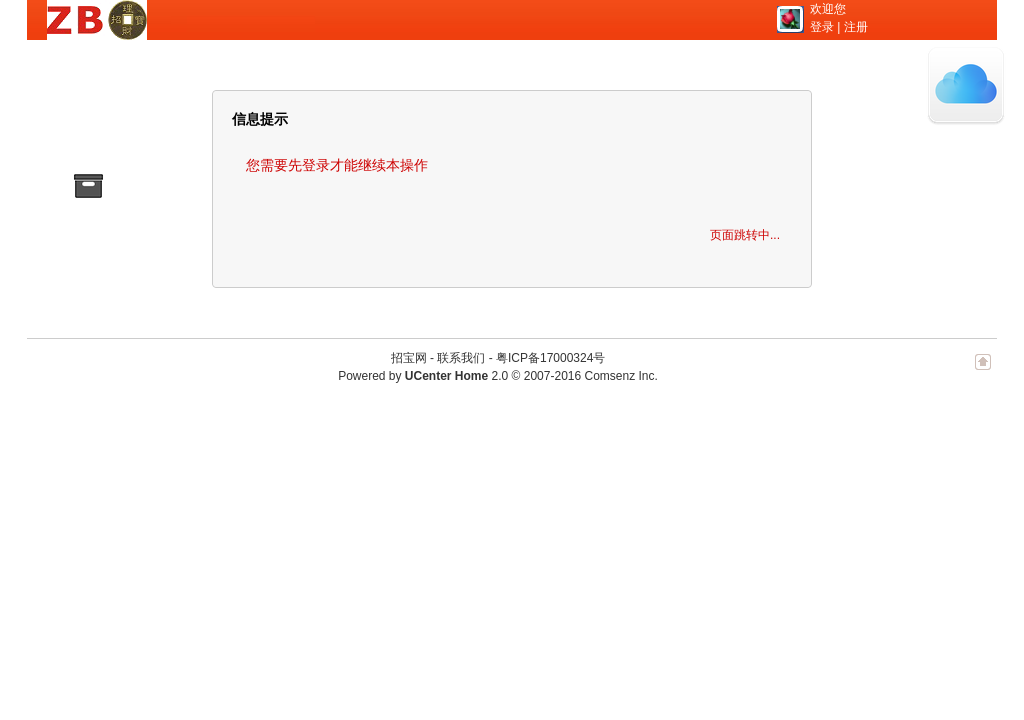  What do you see at coordinates (88, 185) in the screenshot?
I see `view archived emails` at bounding box center [88, 185].